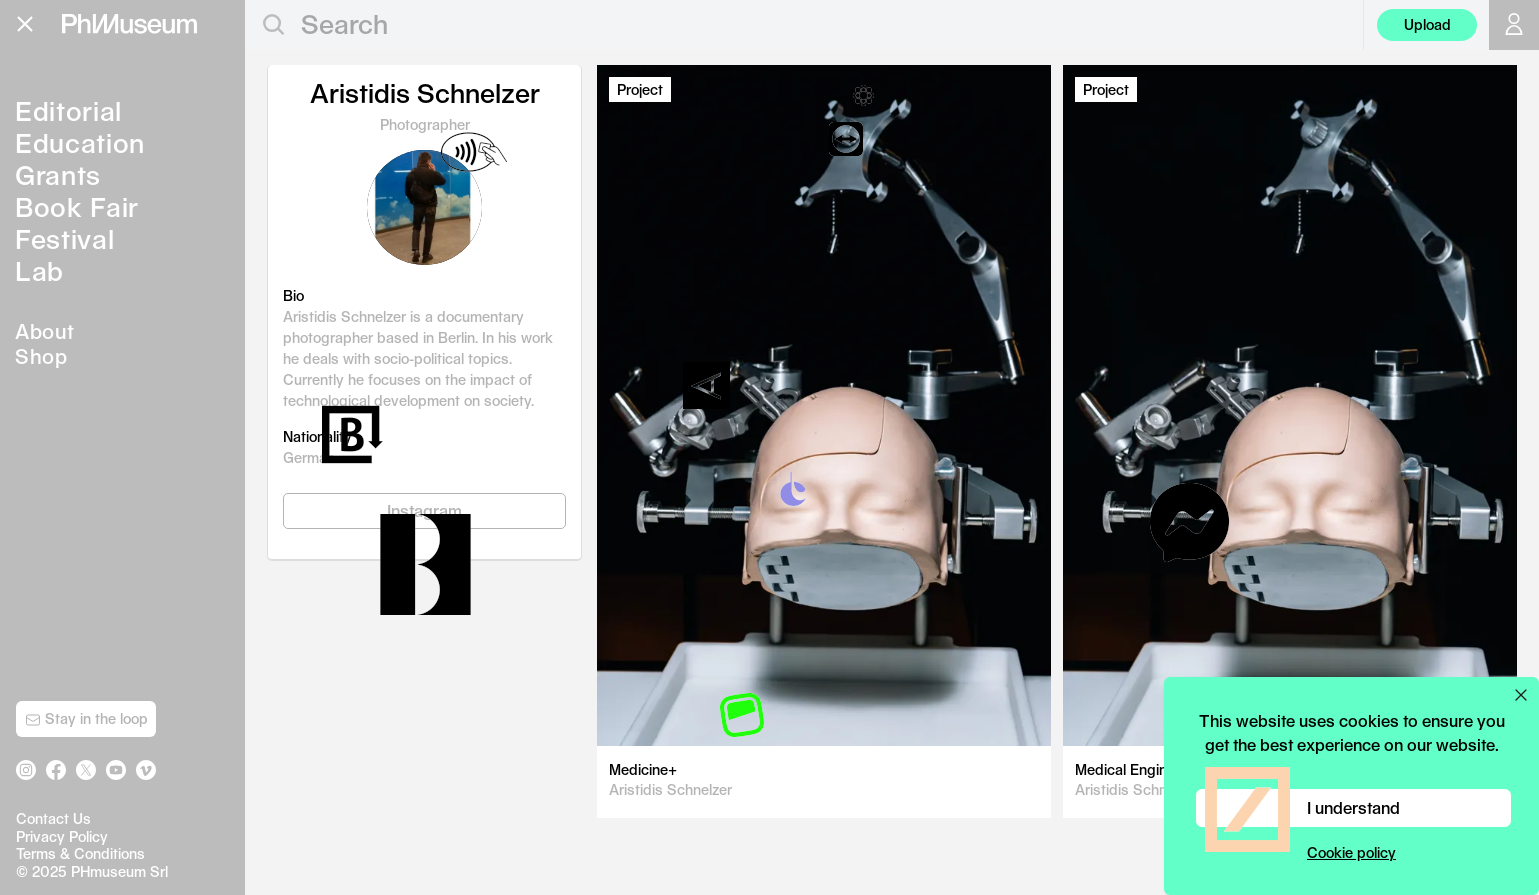  Describe the element at coordinates (474, 152) in the screenshot. I see `indicates contactless payment is accepted` at that location.